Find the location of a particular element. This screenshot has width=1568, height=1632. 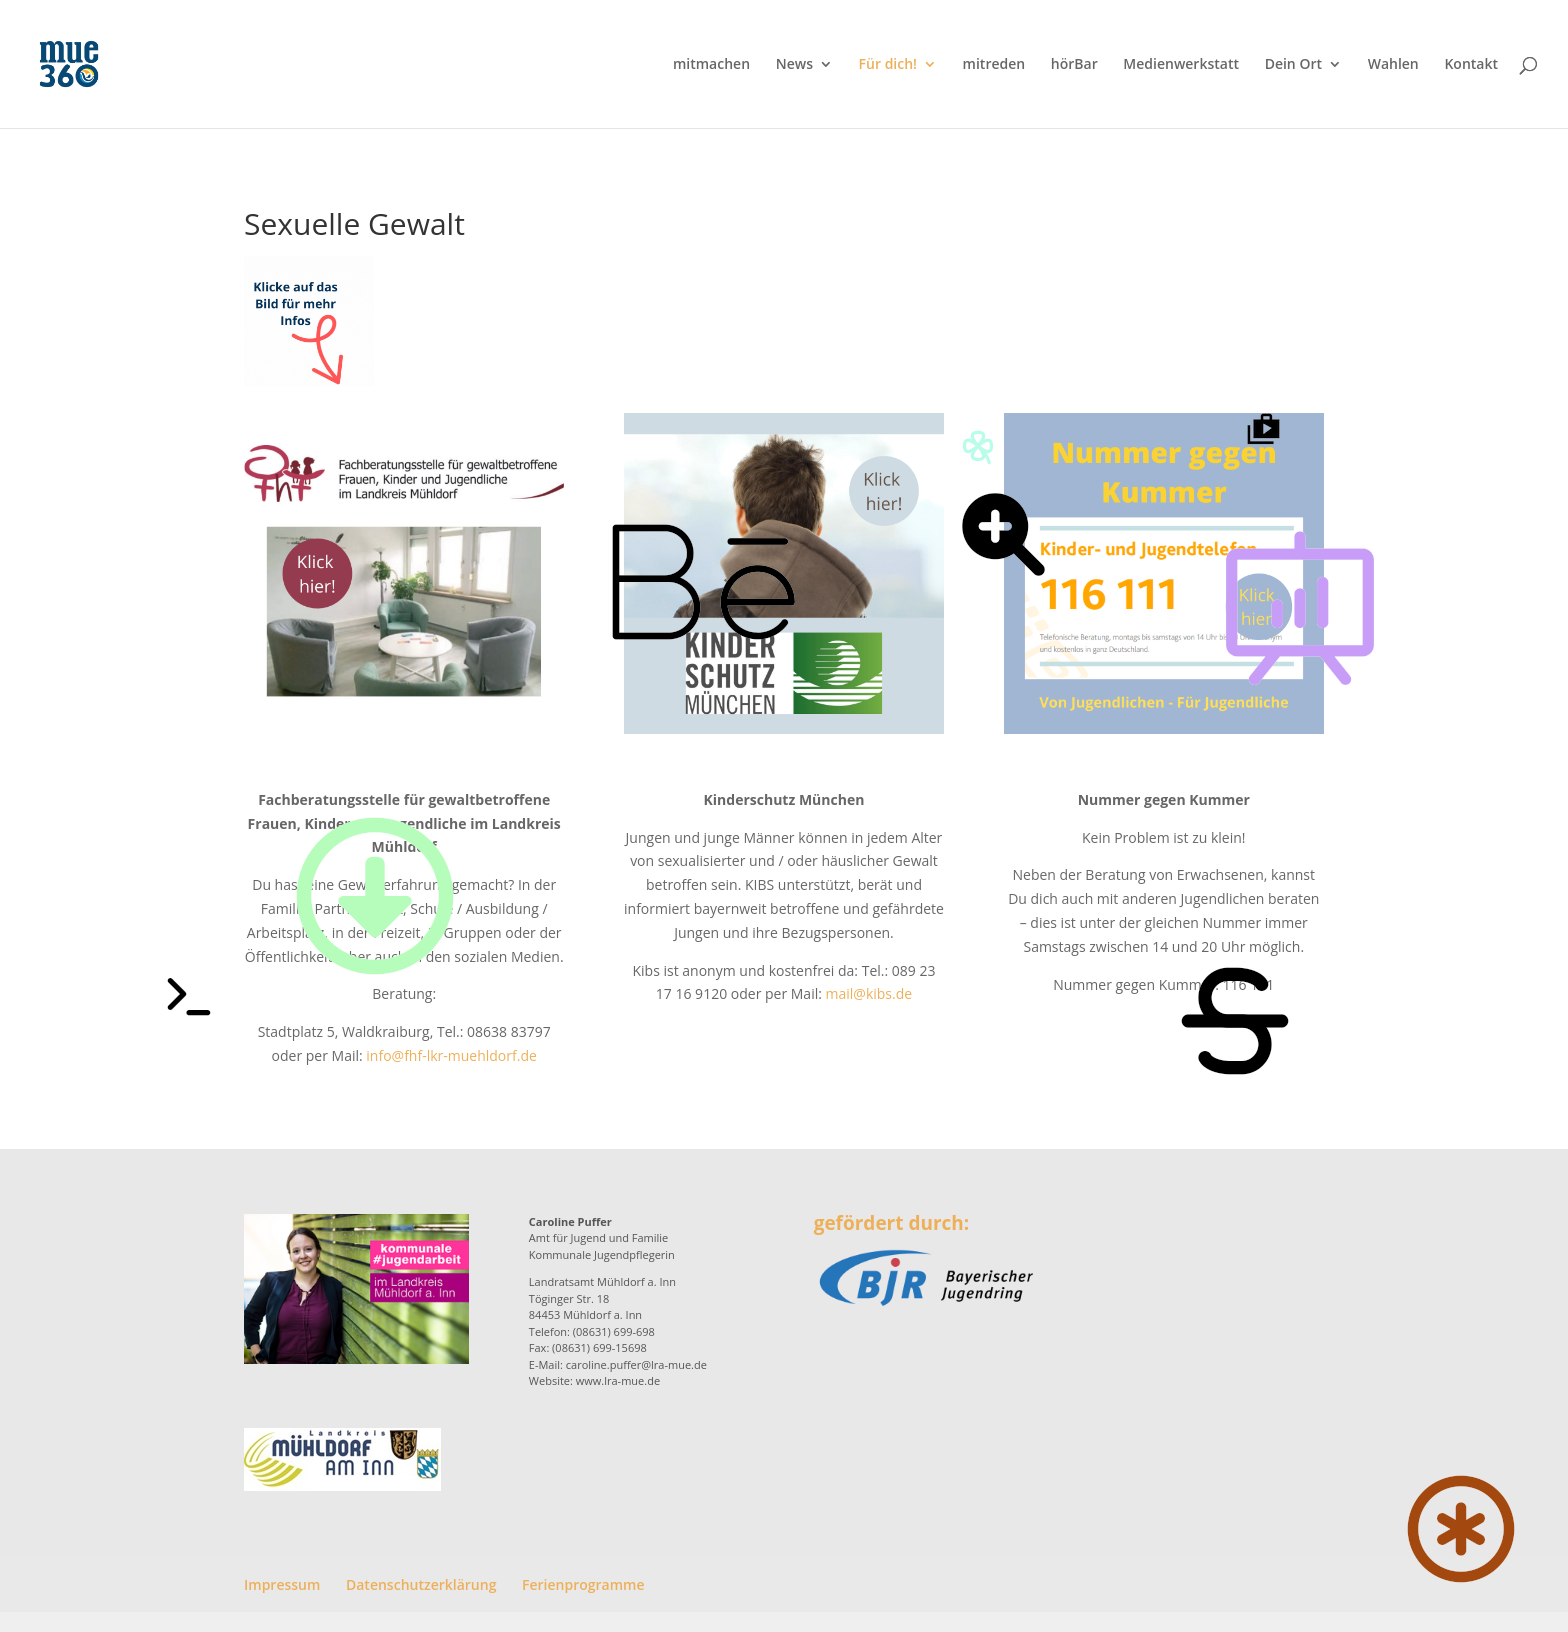

view behance portfolio is located at coordinates (697, 582).